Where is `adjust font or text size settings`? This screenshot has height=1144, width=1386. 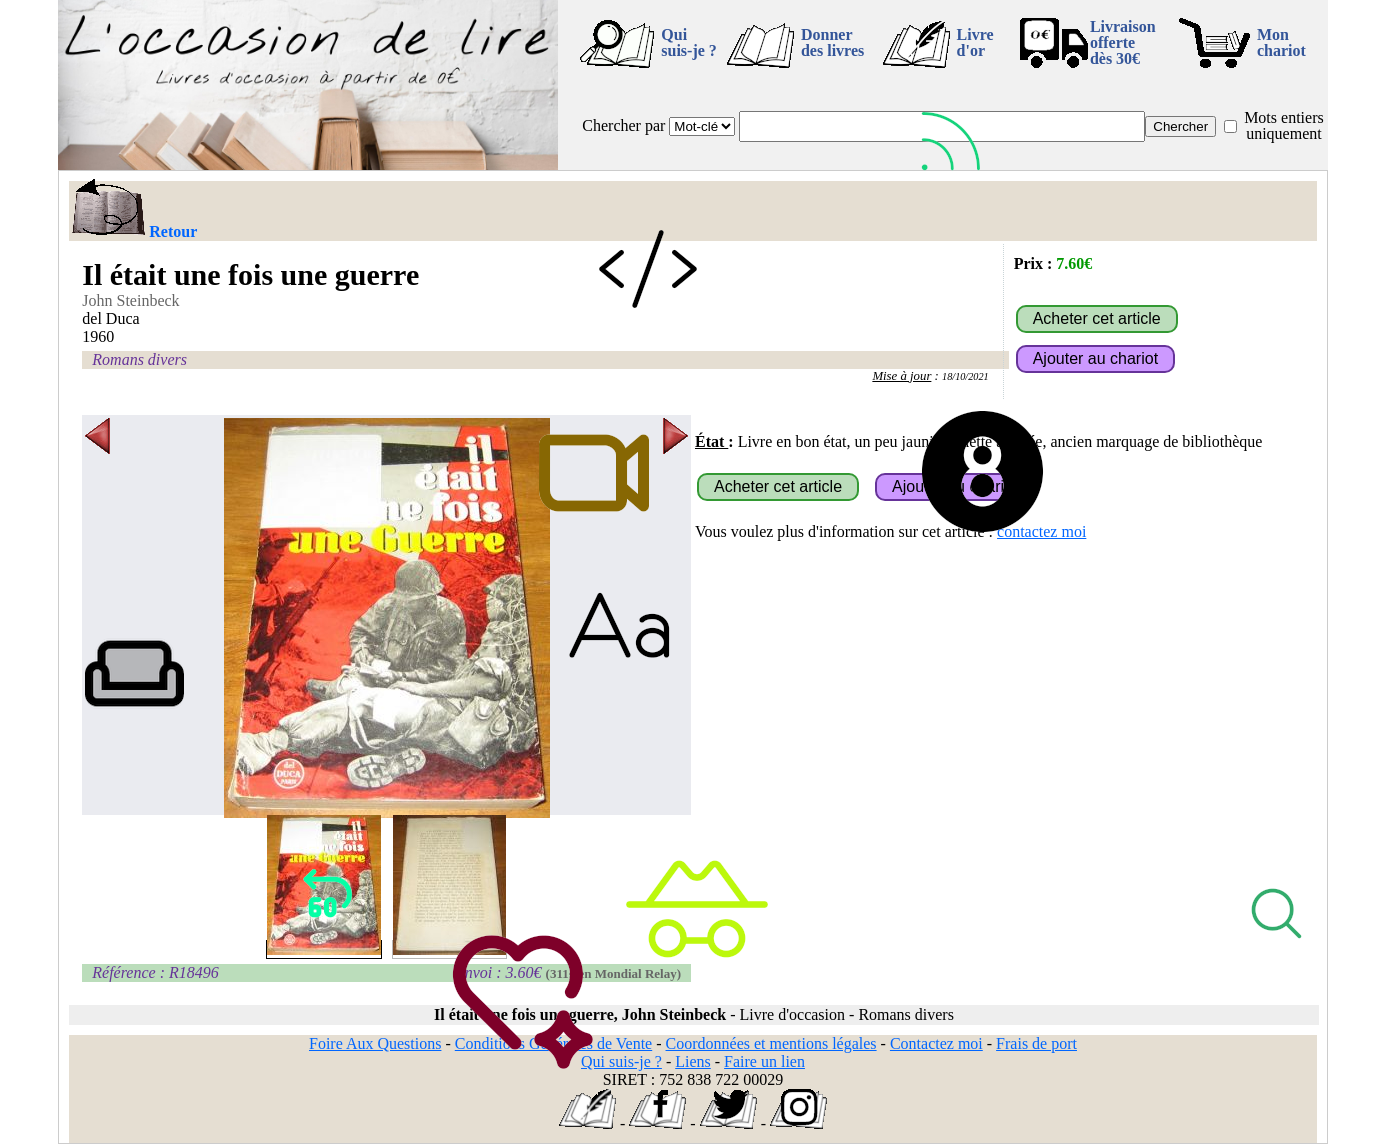
adjust font or text size settings is located at coordinates (621, 627).